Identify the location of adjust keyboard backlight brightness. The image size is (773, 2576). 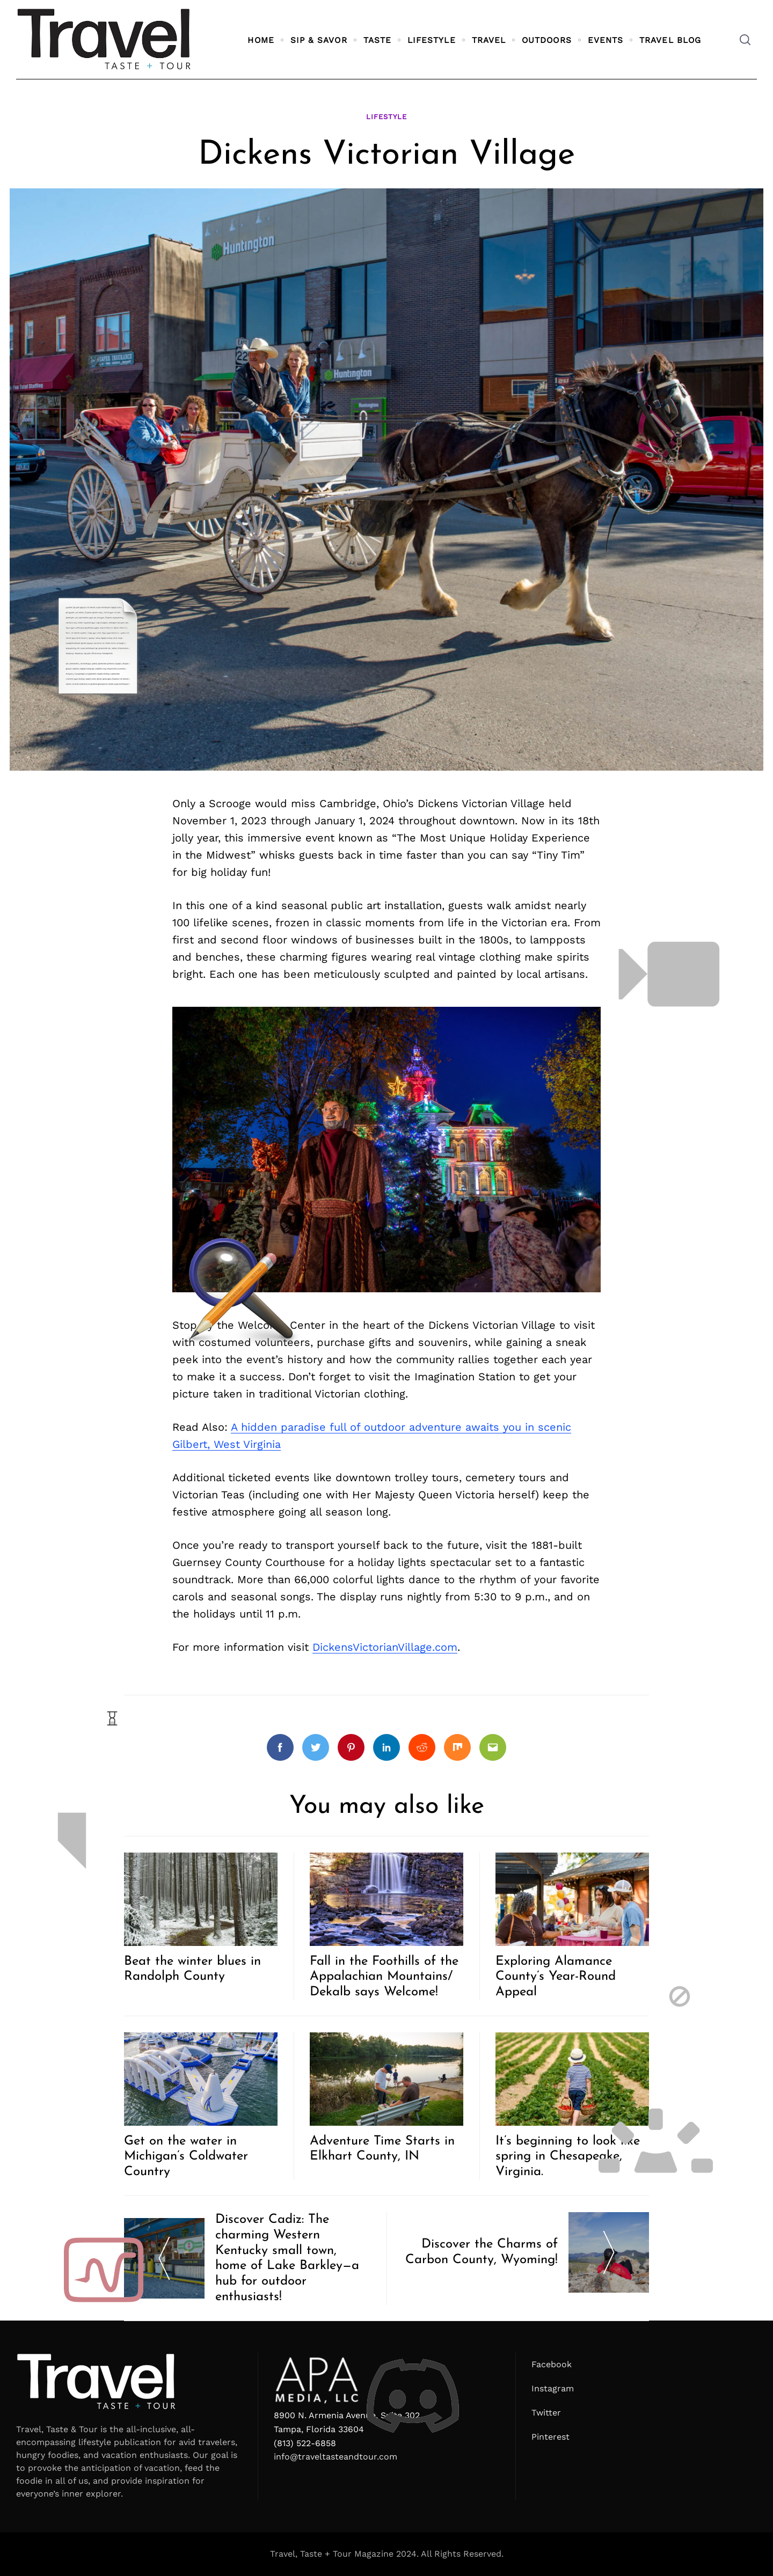
(655, 2144).